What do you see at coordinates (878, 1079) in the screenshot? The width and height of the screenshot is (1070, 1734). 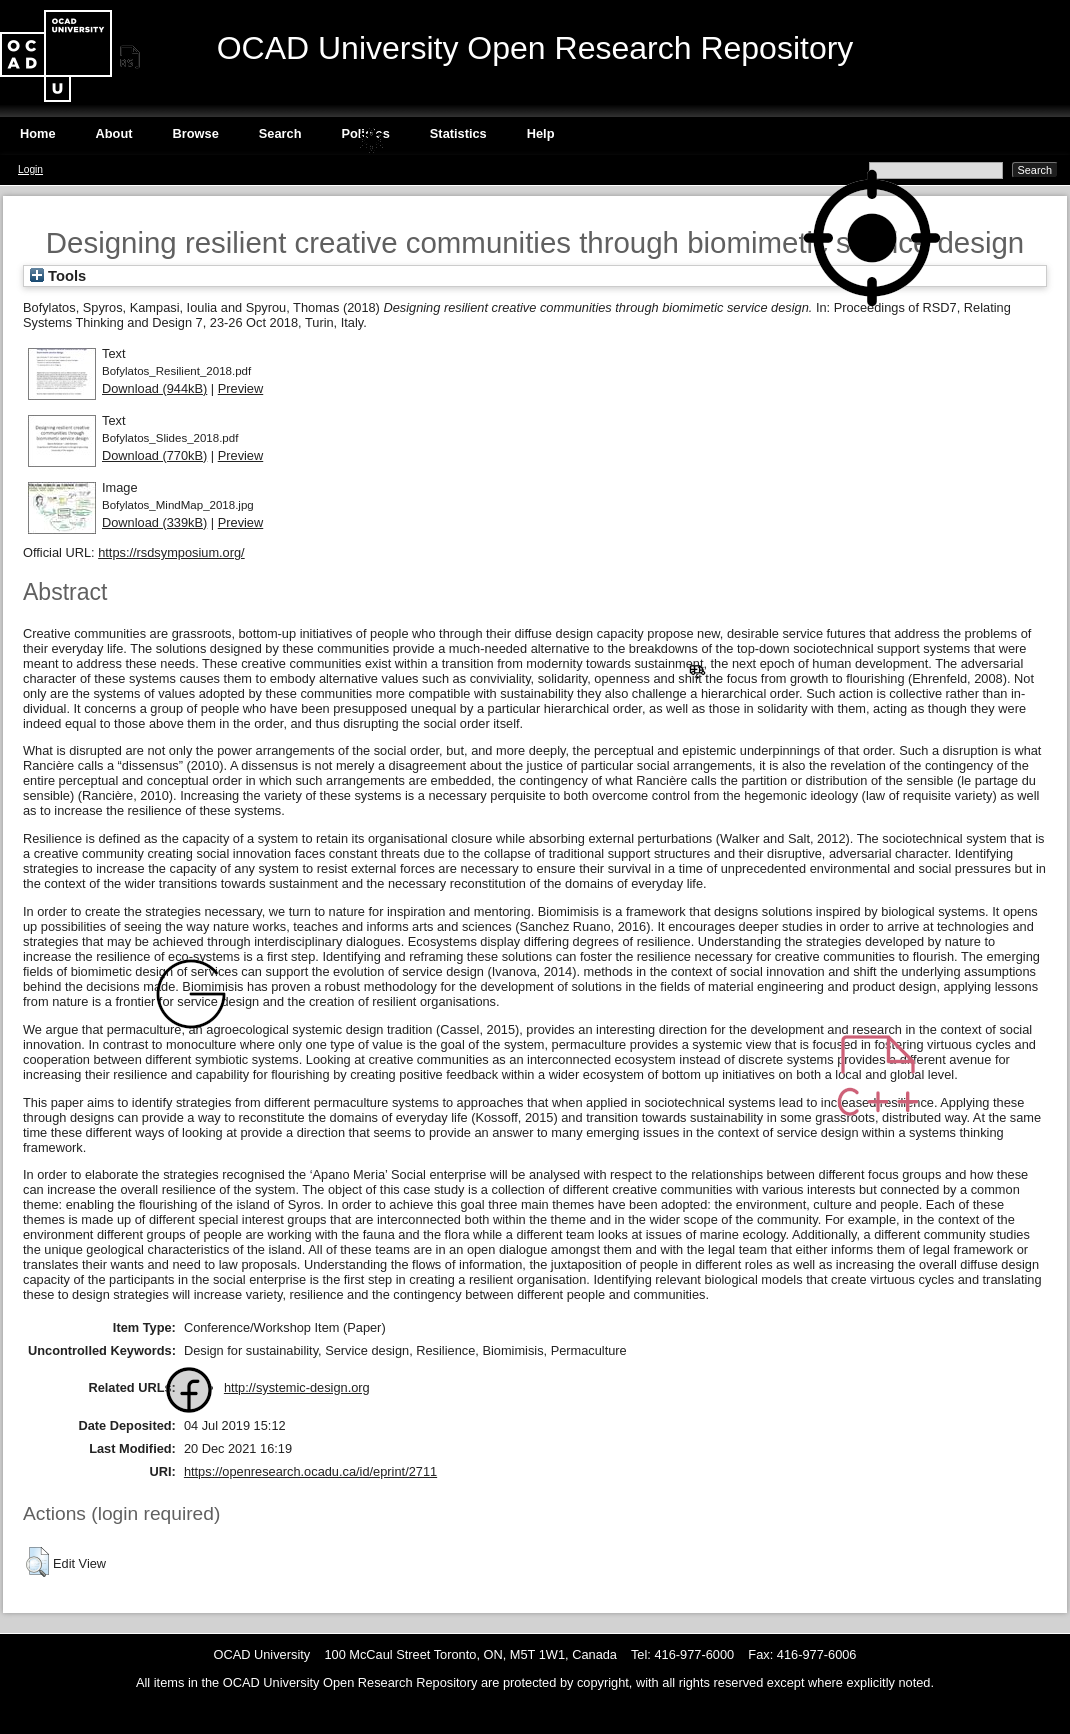 I see `open a C++ source file` at bounding box center [878, 1079].